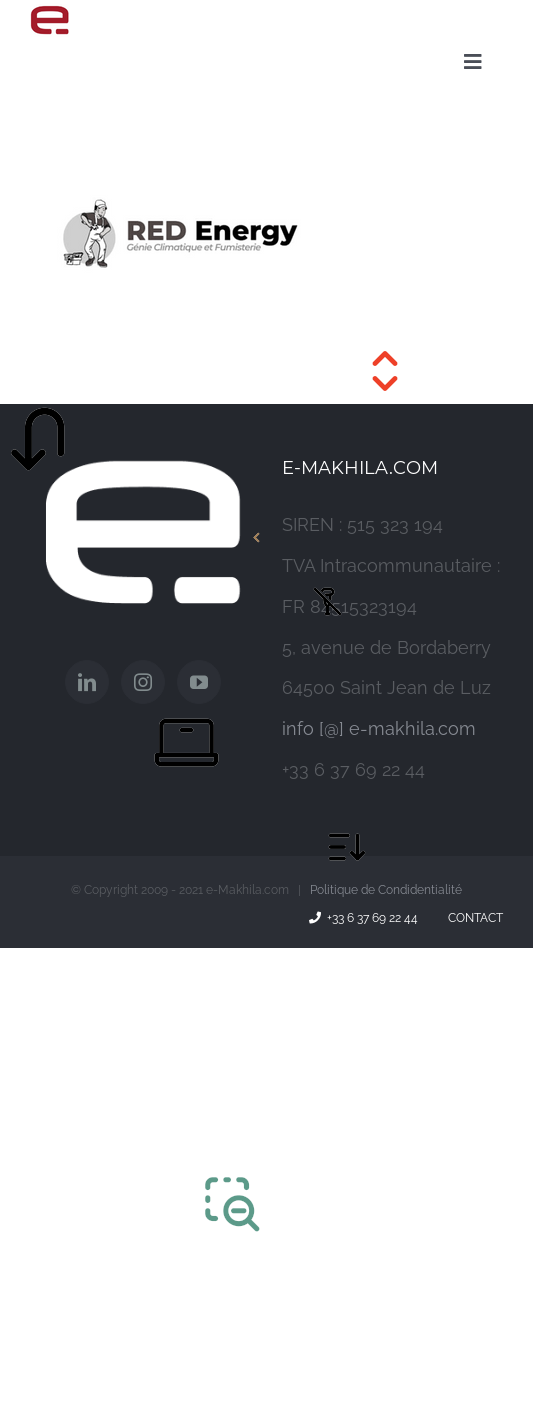  Describe the element at coordinates (231, 1203) in the screenshot. I see `zoom out of selected area` at that location.